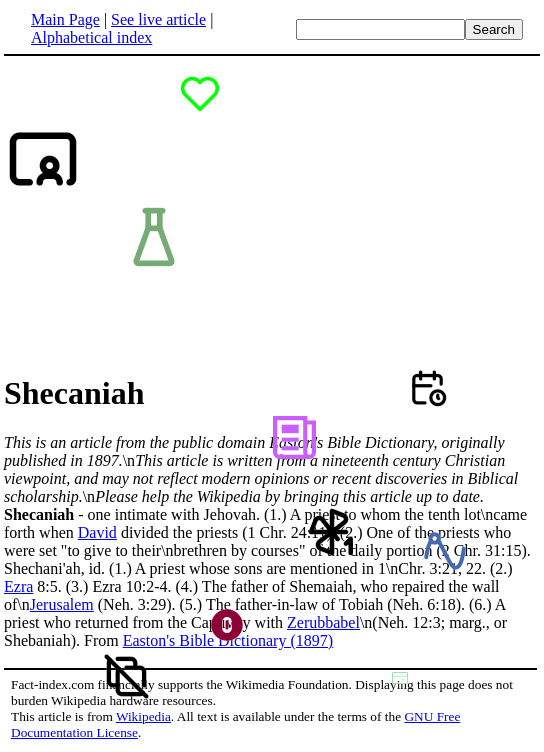 Image resolution: width=544 pixels, height=752 pixels. I want to click on apply maximum function to selected values, so click(445, 551).